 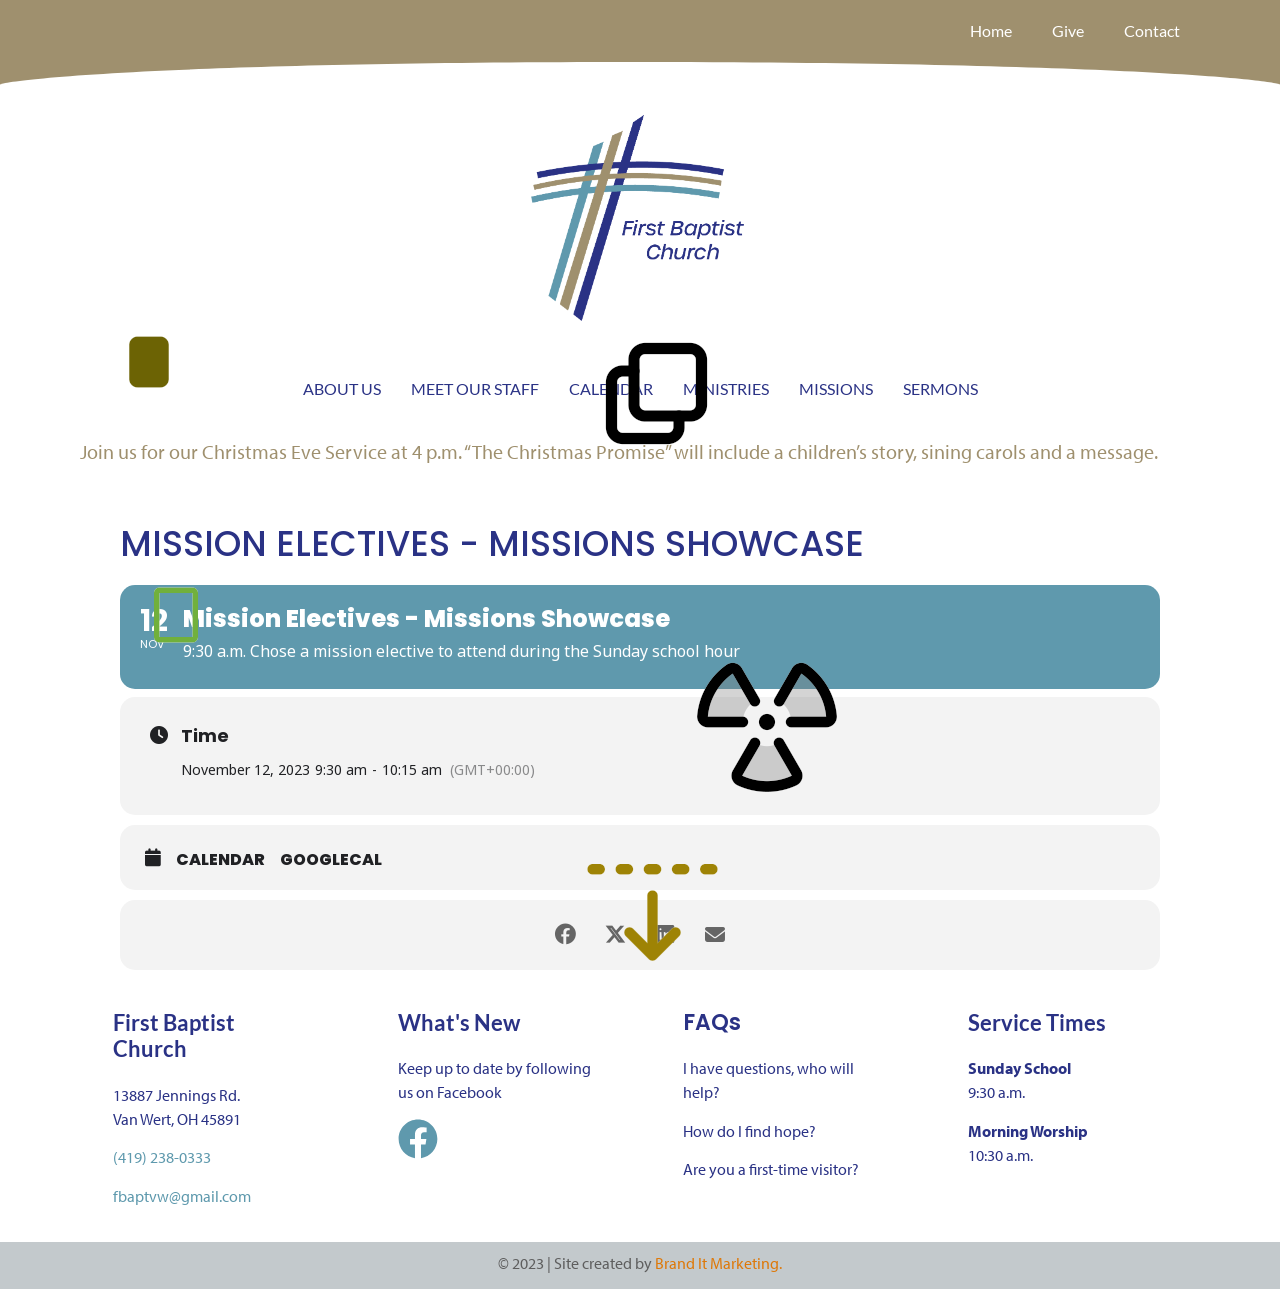 What do you see at coordinates (176, 615) in the screenshot?
I see `switch to single column layout` at bounding box center [176, 615].